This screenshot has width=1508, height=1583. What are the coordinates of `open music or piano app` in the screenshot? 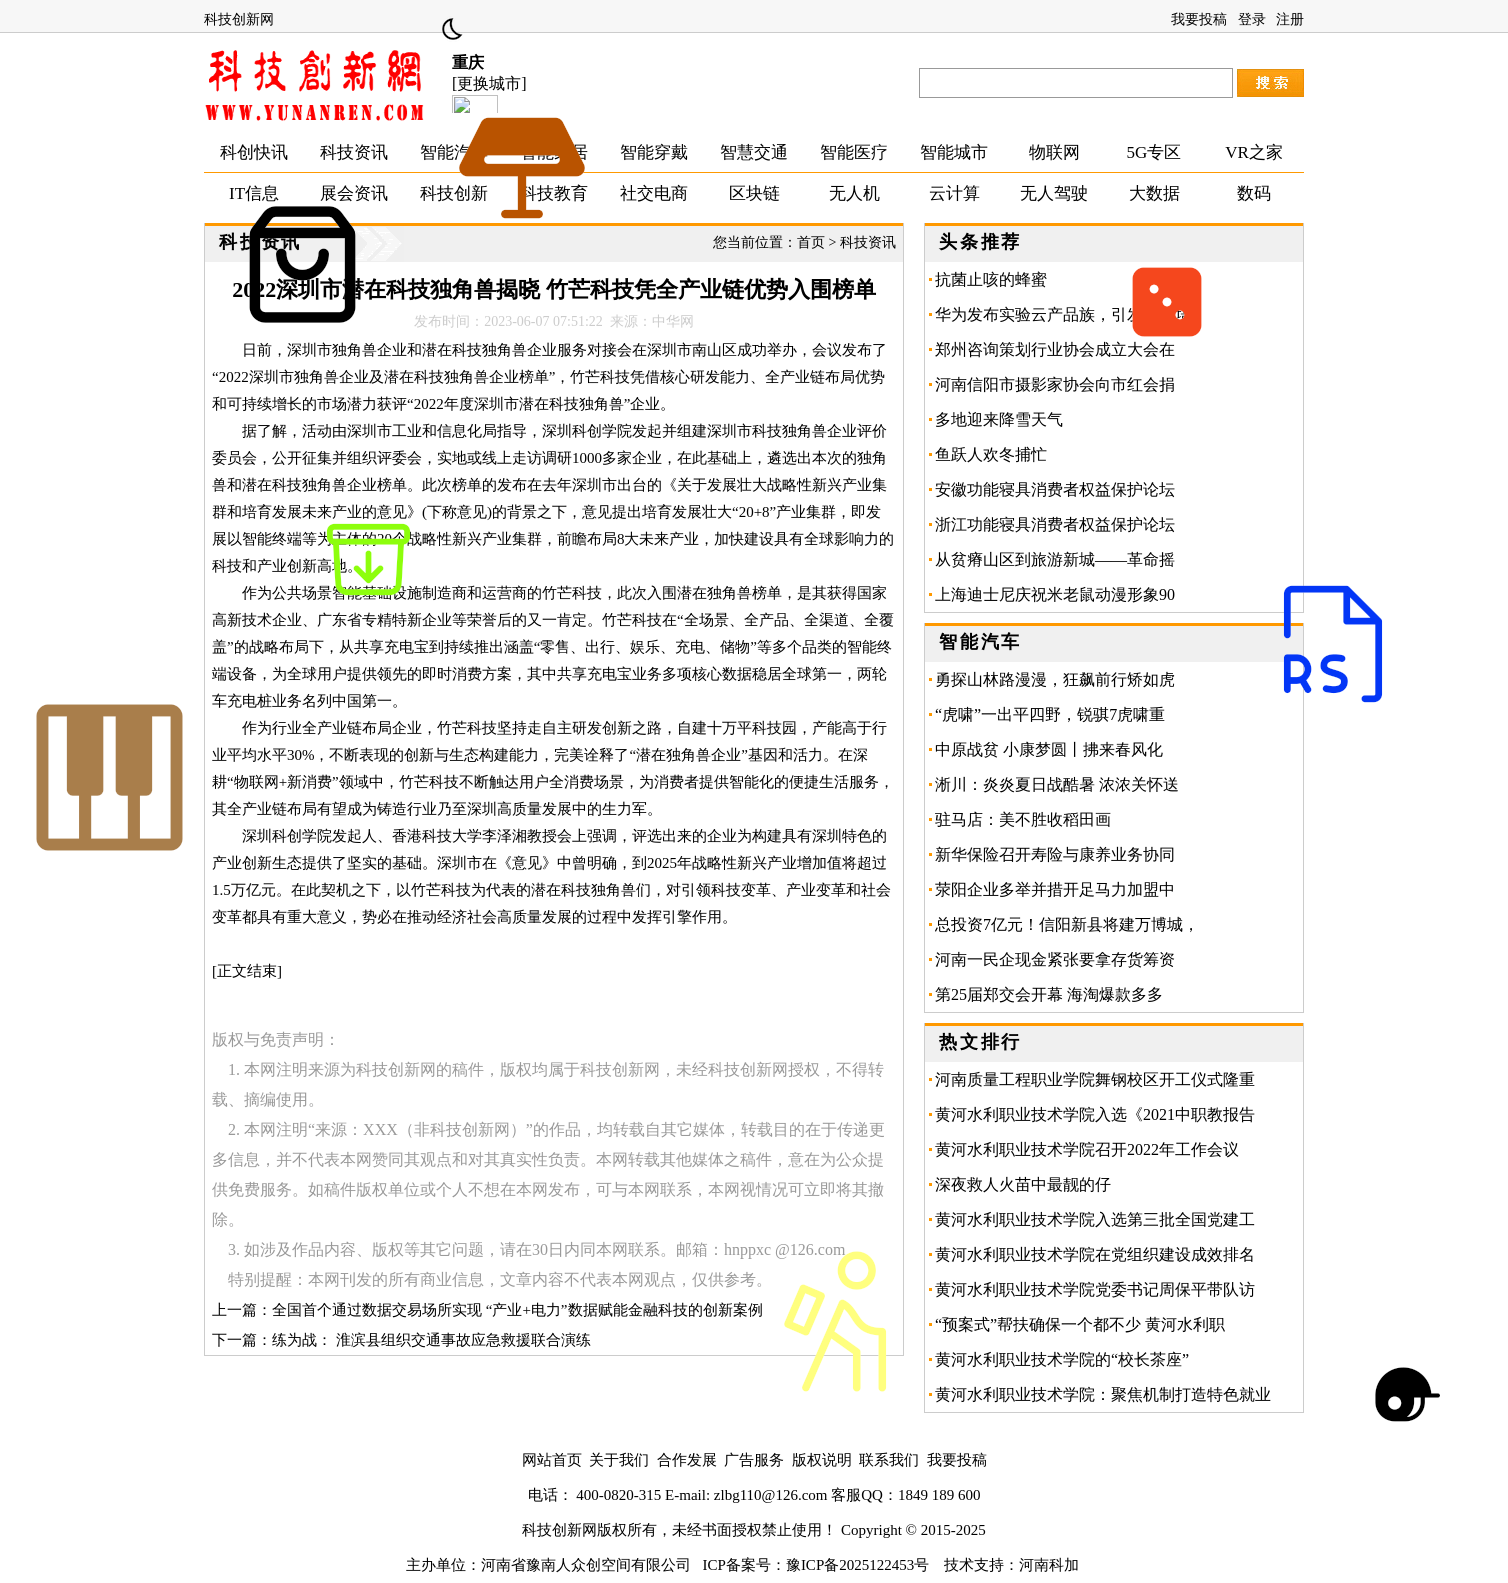 It's located at (109, 777).